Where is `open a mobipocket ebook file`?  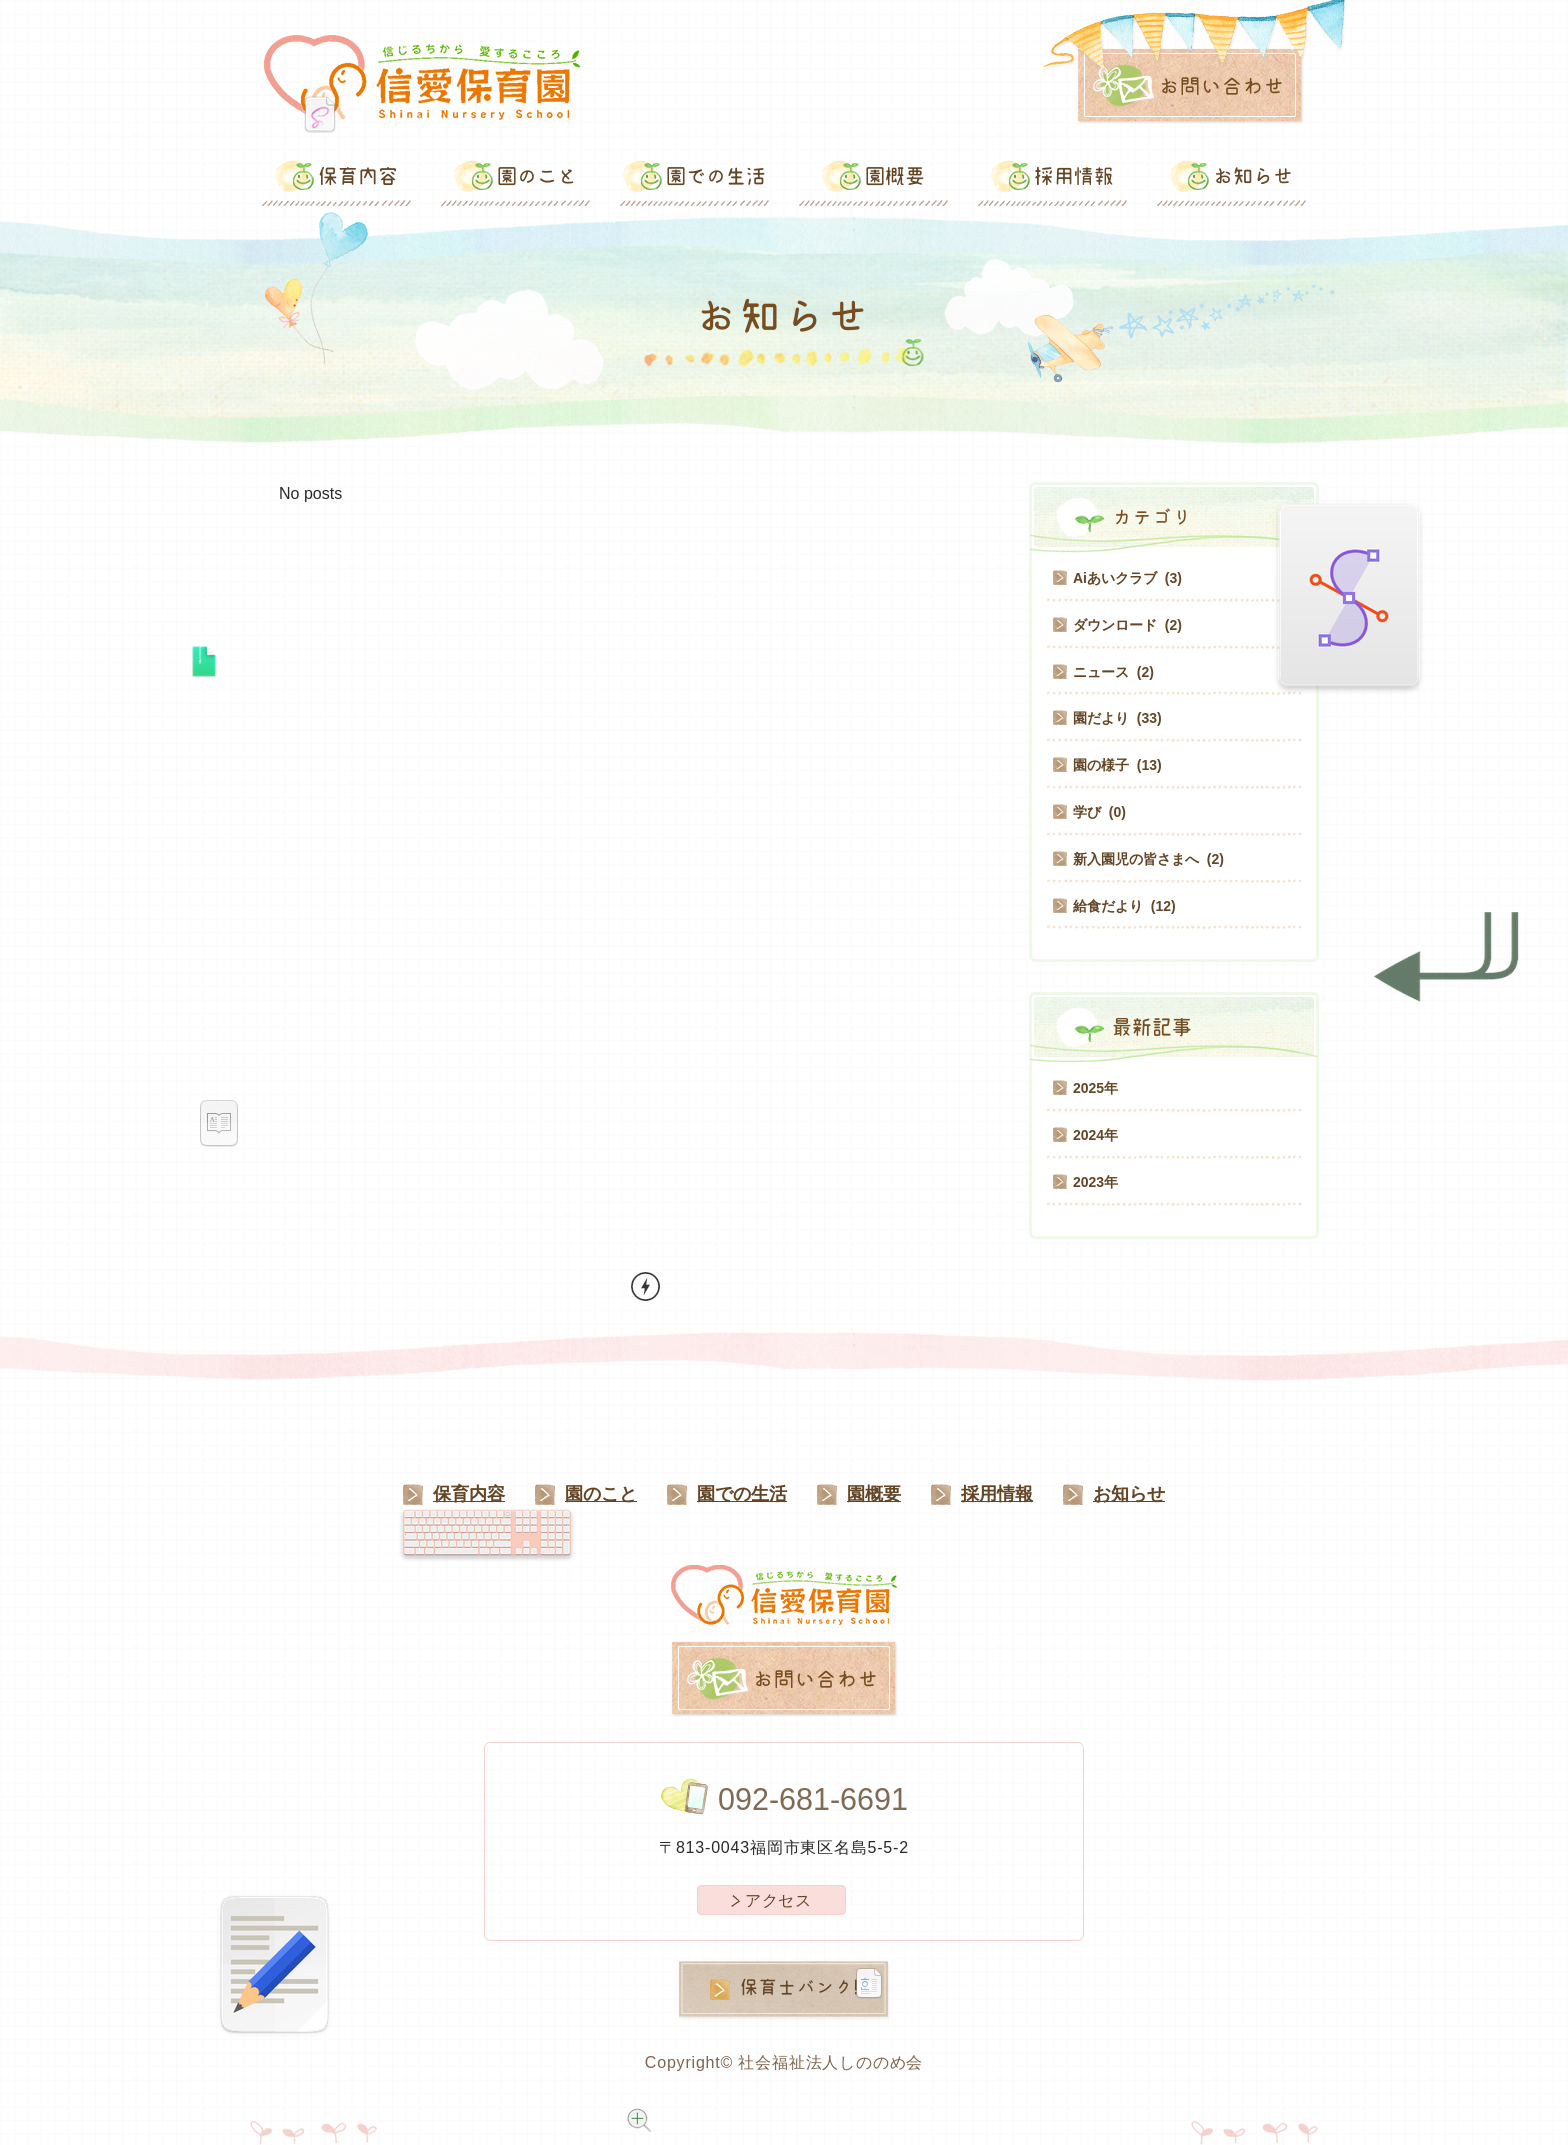
open a mobipocket ebook file is located at coordinates (219, 1123).